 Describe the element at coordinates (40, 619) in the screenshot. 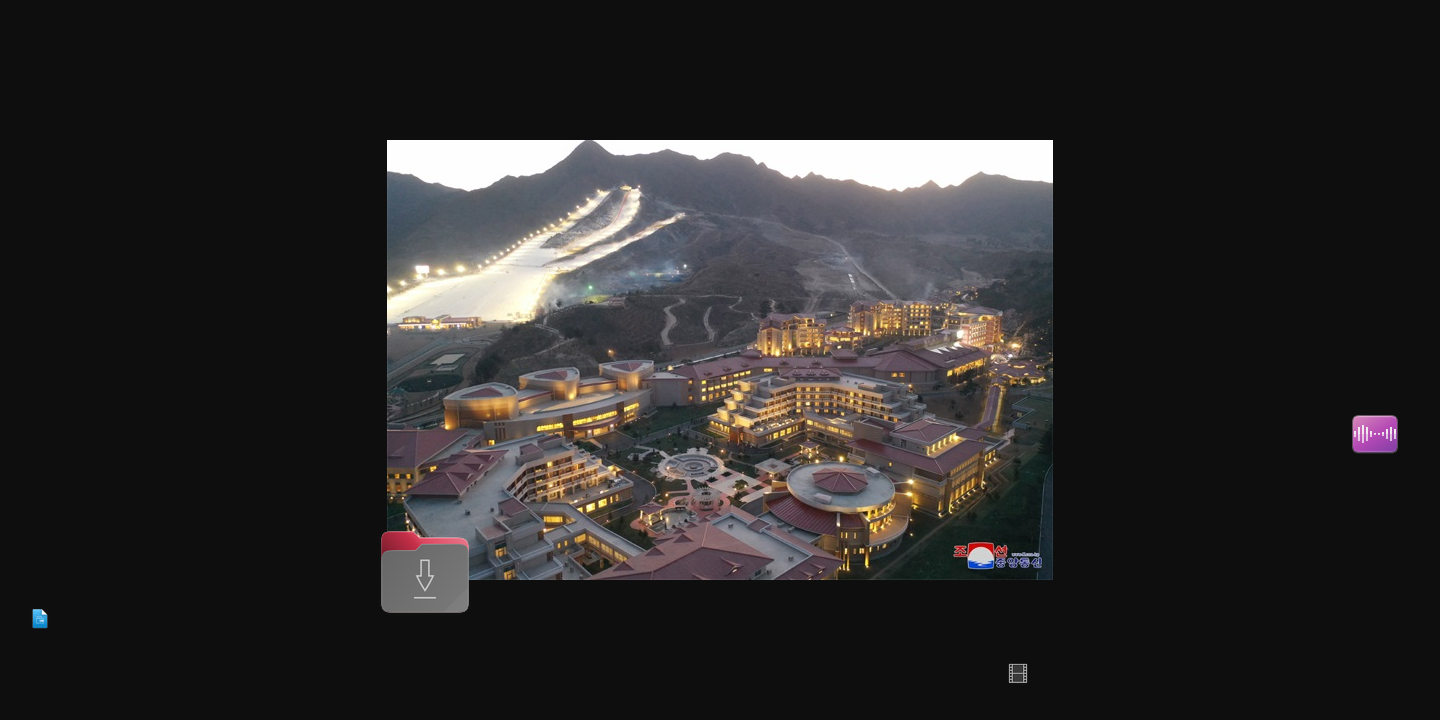

I see `apple wallet pass file` at that location.